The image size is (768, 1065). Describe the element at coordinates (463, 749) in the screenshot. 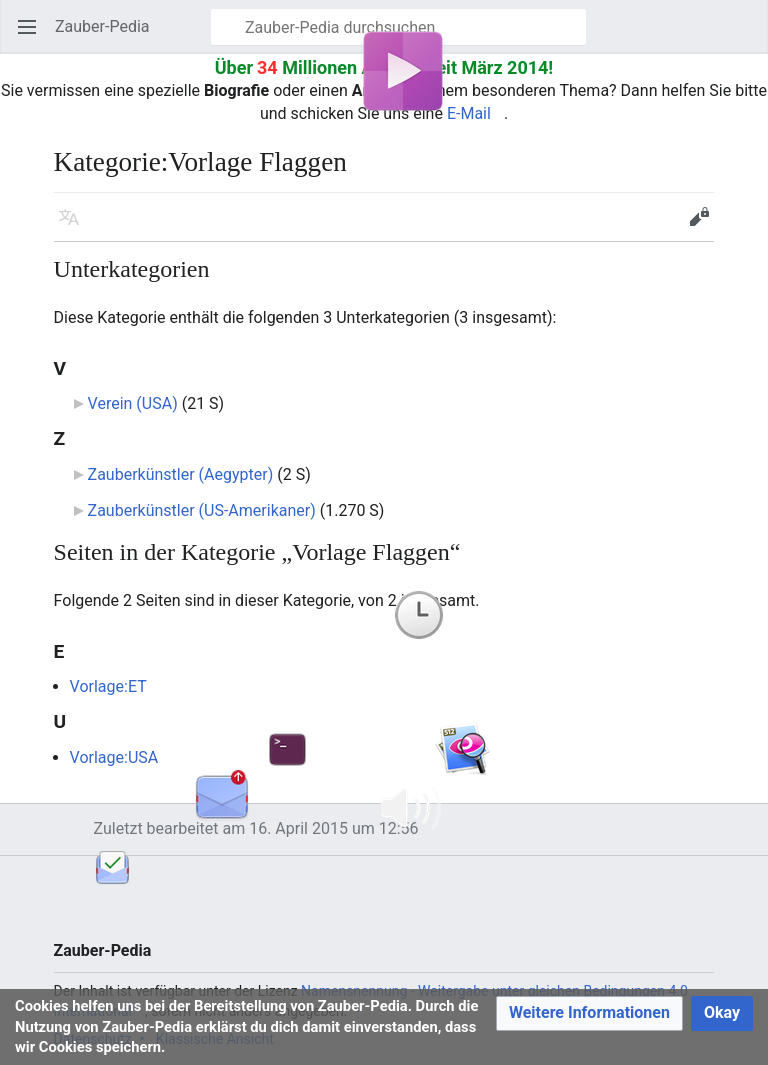

I see `test or preview quick look functionality` at that location.